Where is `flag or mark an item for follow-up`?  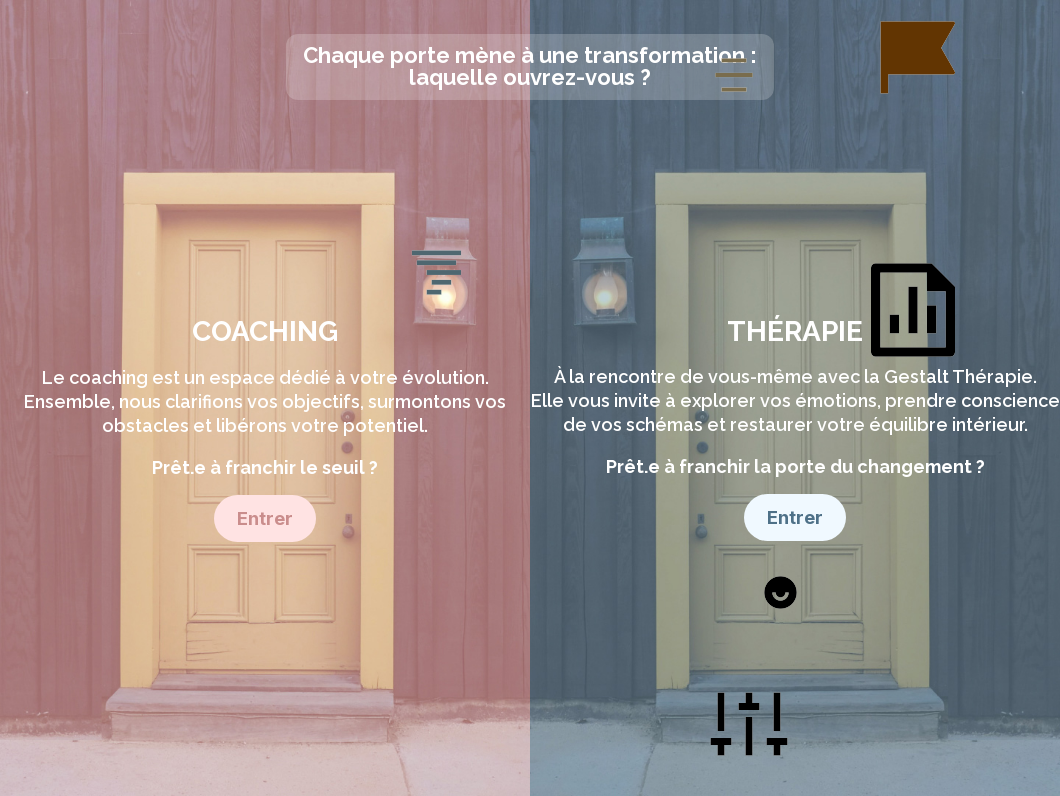 flag or mark an item for follow-up is located at coordinates (918, 55).